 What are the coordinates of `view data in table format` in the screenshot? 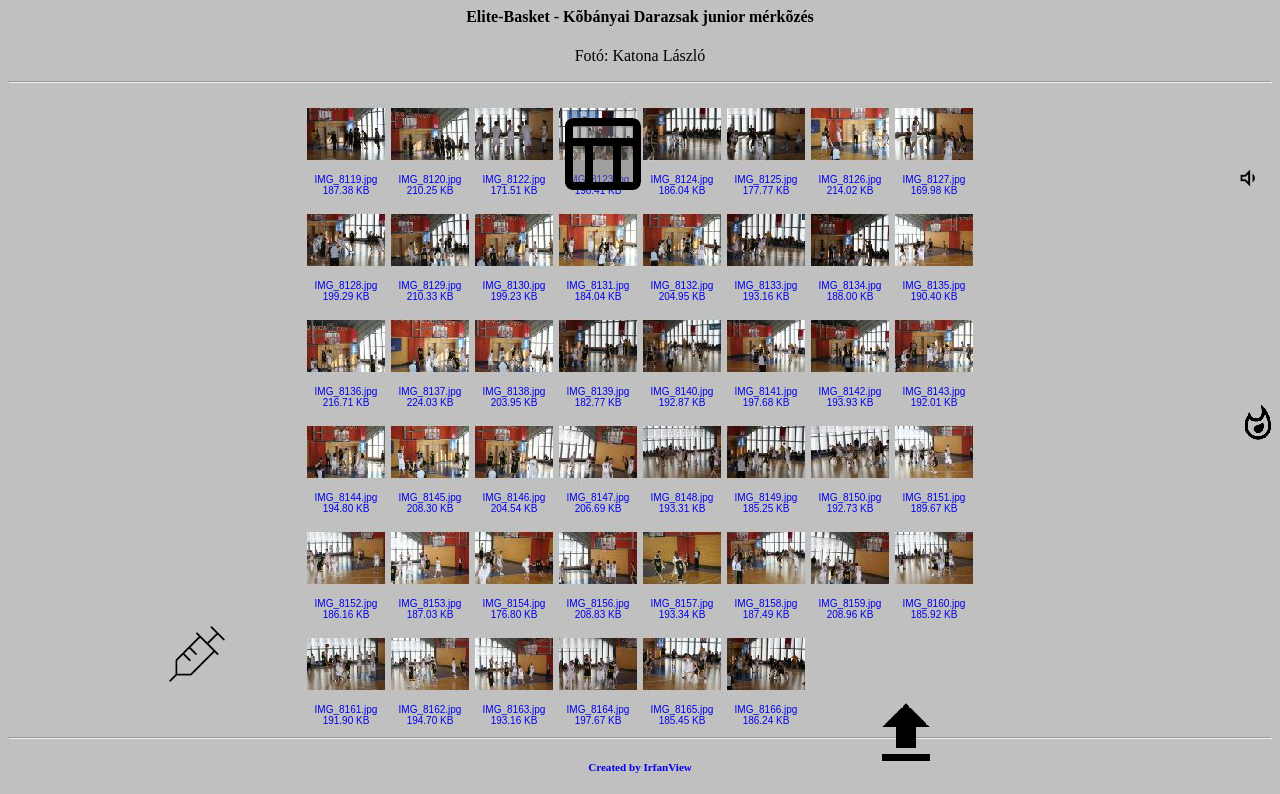 It's located at (601, 154).